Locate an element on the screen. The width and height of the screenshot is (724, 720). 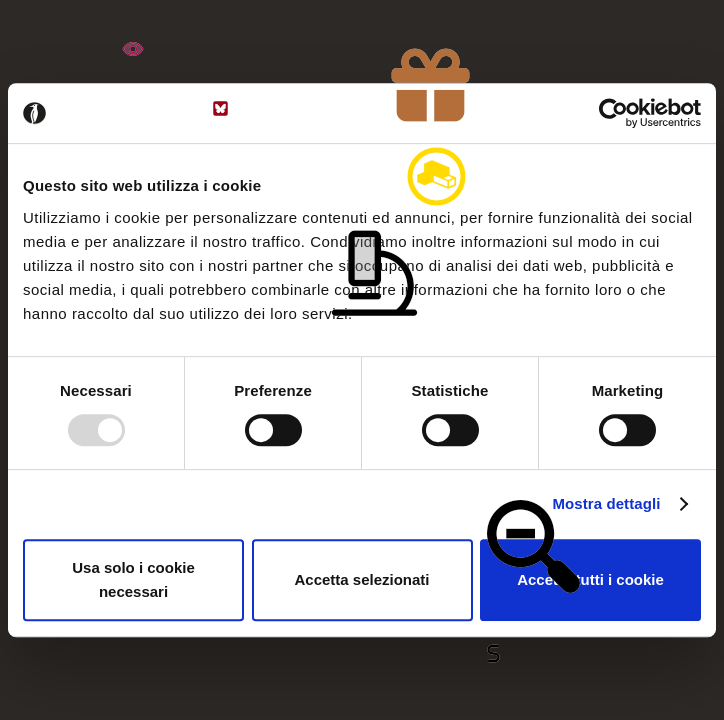
open Bluesky social media app is located at coordinates (220, 108).